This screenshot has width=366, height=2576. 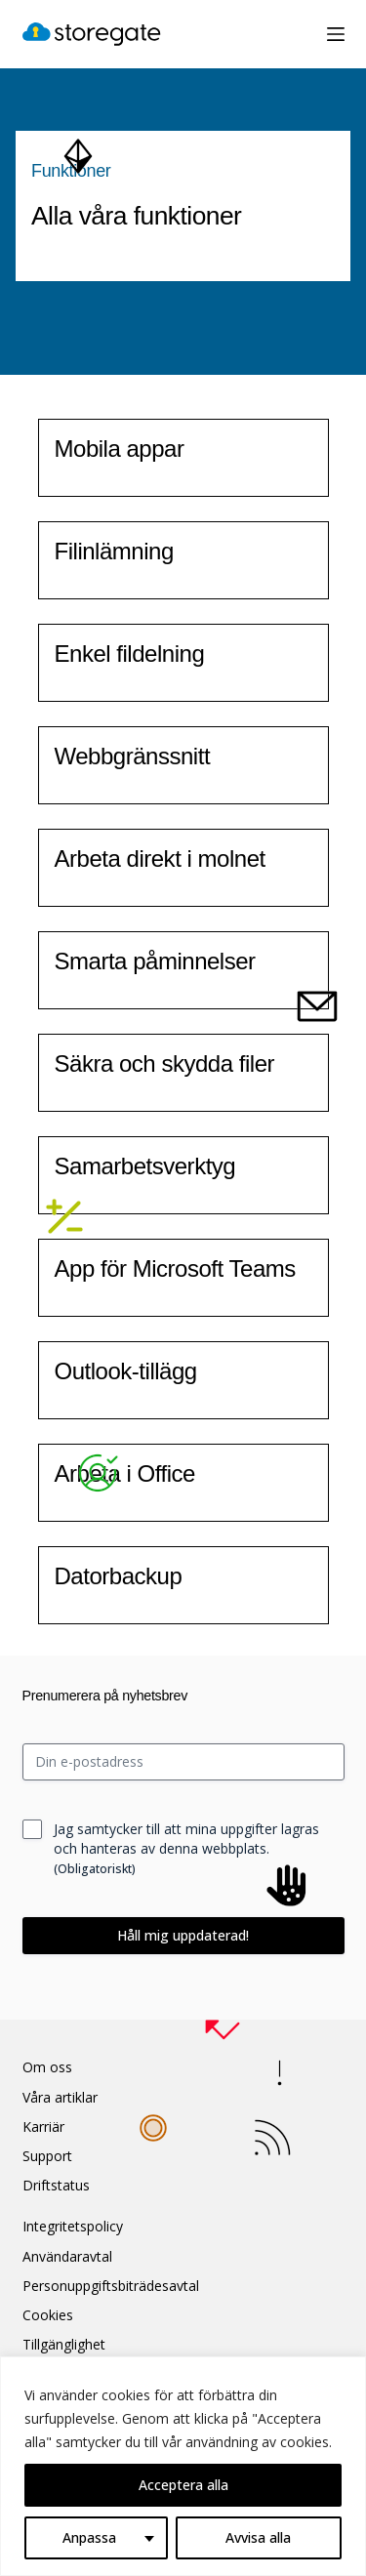 What do you see at coordinates (153, 2128) in the screenshot?
I see `start recording audio or video` at bounding box center [153, 2128].